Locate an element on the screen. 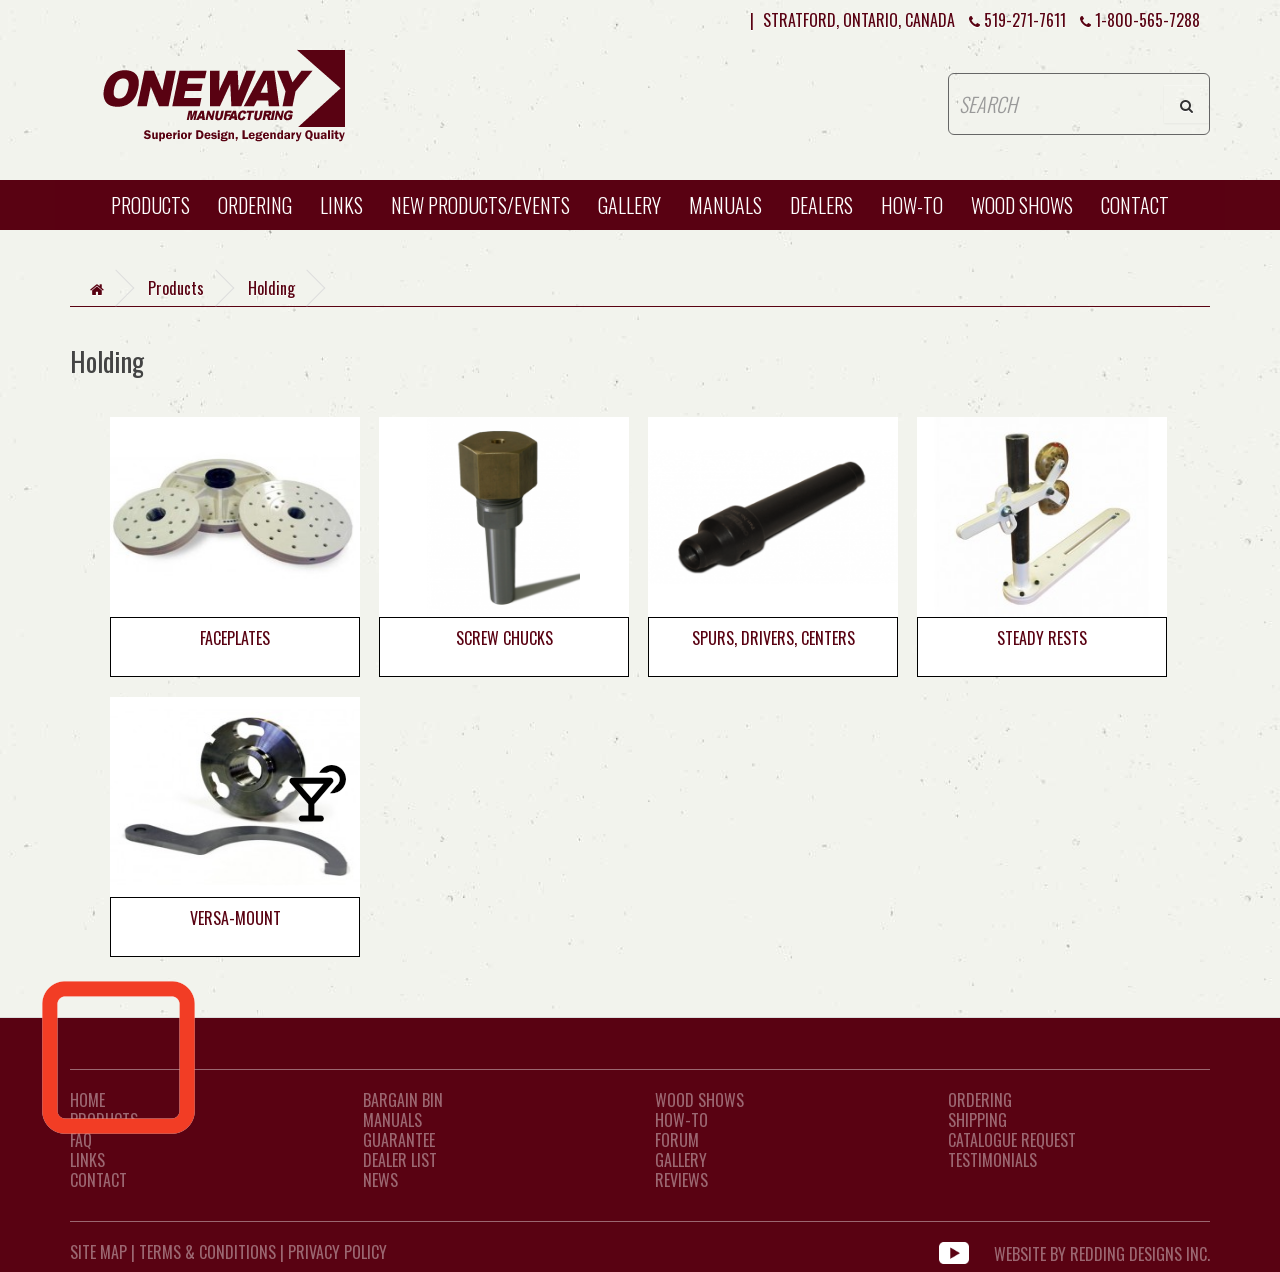  unchecked checkbox or selection state is located at coordinates (118, 1057).